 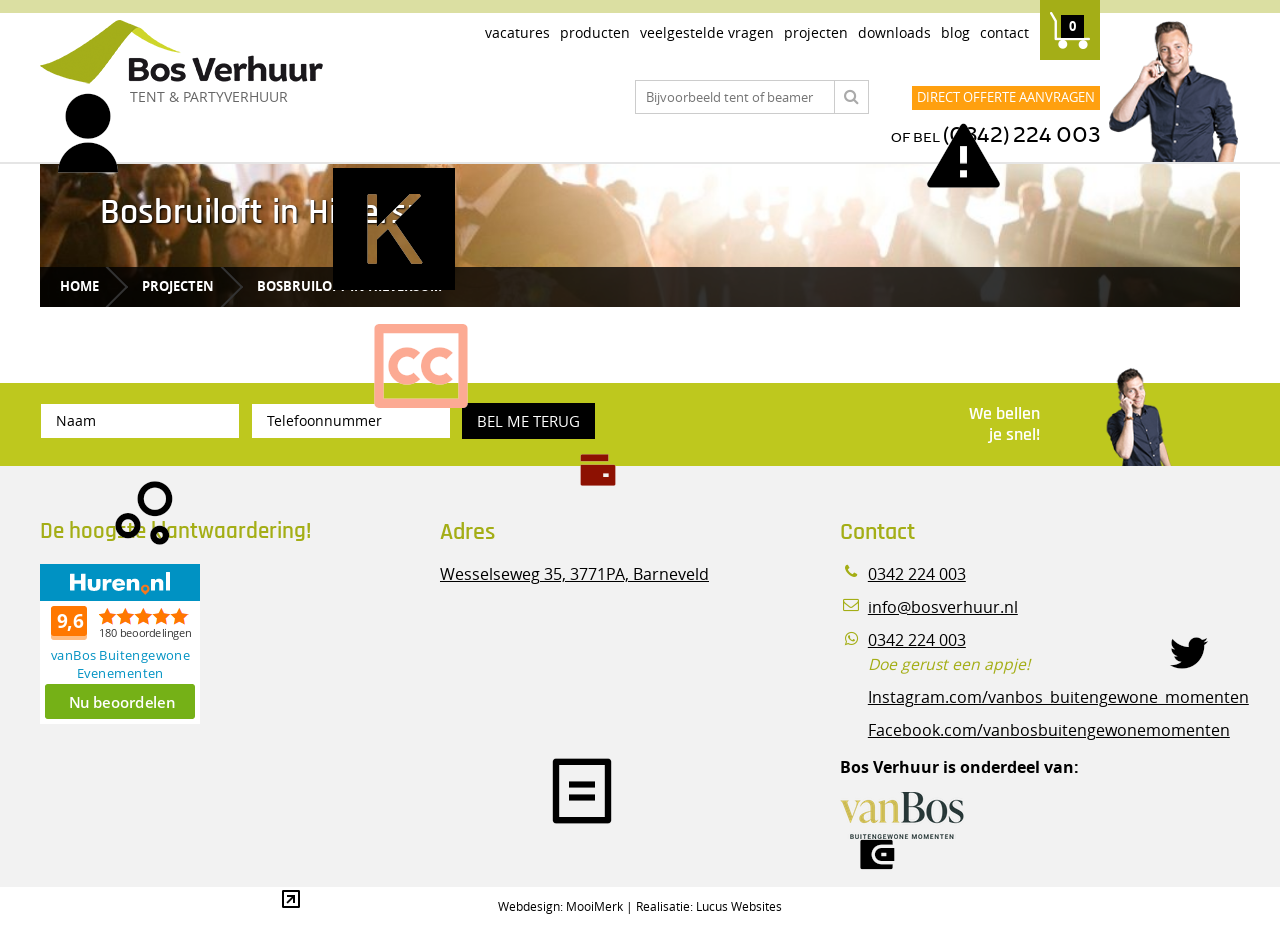 What do you see at coordinates (963, 156) in the screenshot?
I see `indicates a warning or alert that requires attention` at bounding box center [963, 156].